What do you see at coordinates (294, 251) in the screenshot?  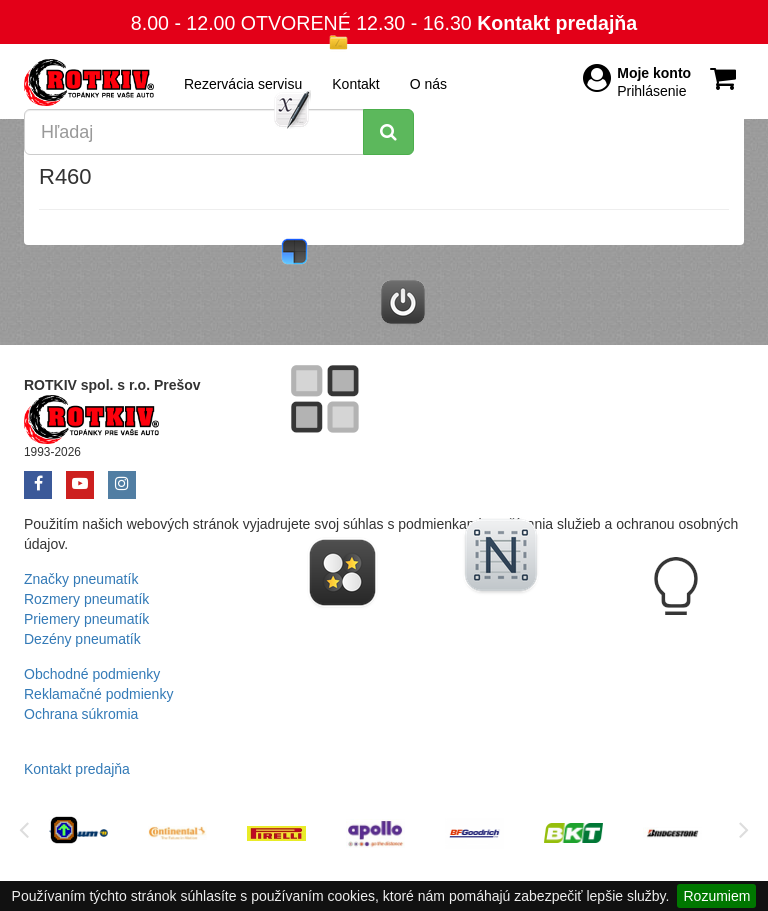 I see `switch to the bottom-left workspace` at bounding box center [294, 251].